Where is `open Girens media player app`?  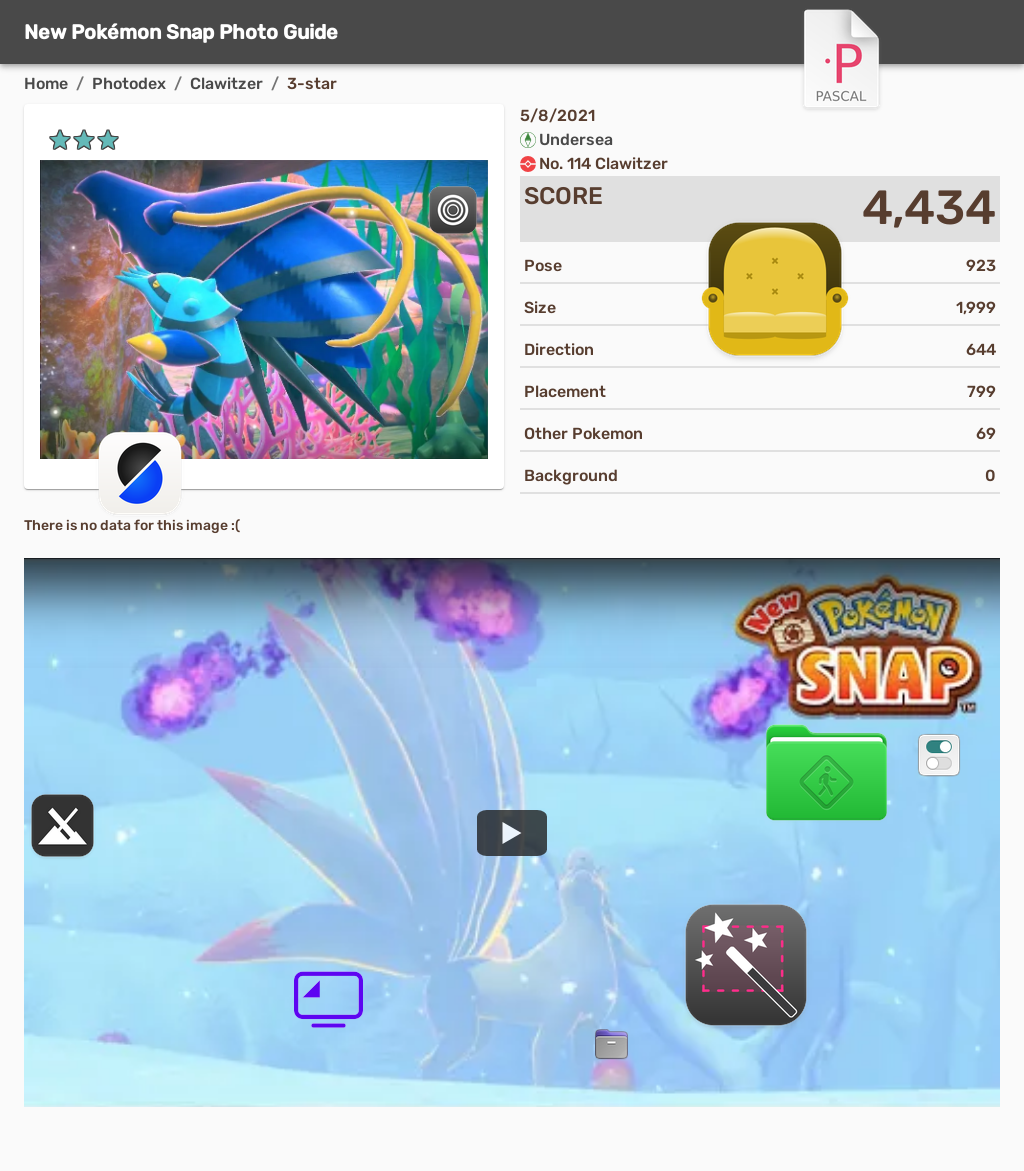 open Girens media player app is located at coordinates (775, 289).